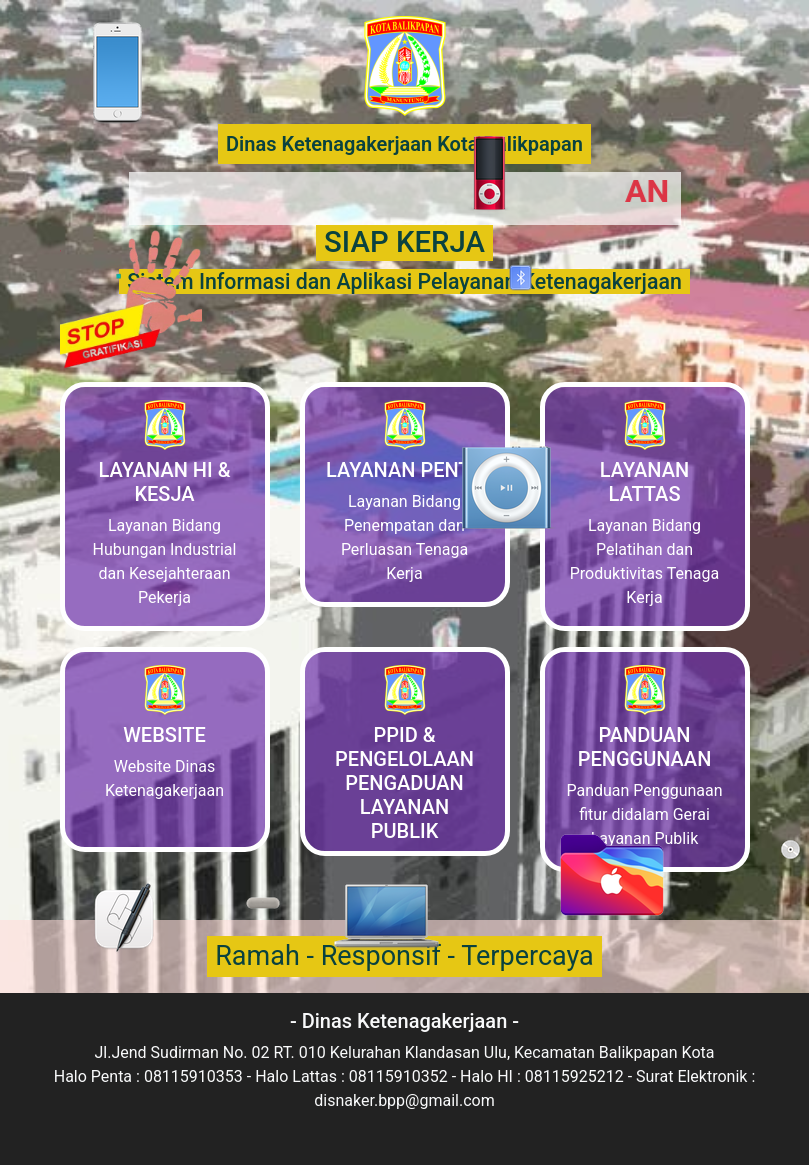  What do you see at coordinates (611, 877) in the screenshot?
I see `open folder in macos big sur style` at bounding box center [611, 877].